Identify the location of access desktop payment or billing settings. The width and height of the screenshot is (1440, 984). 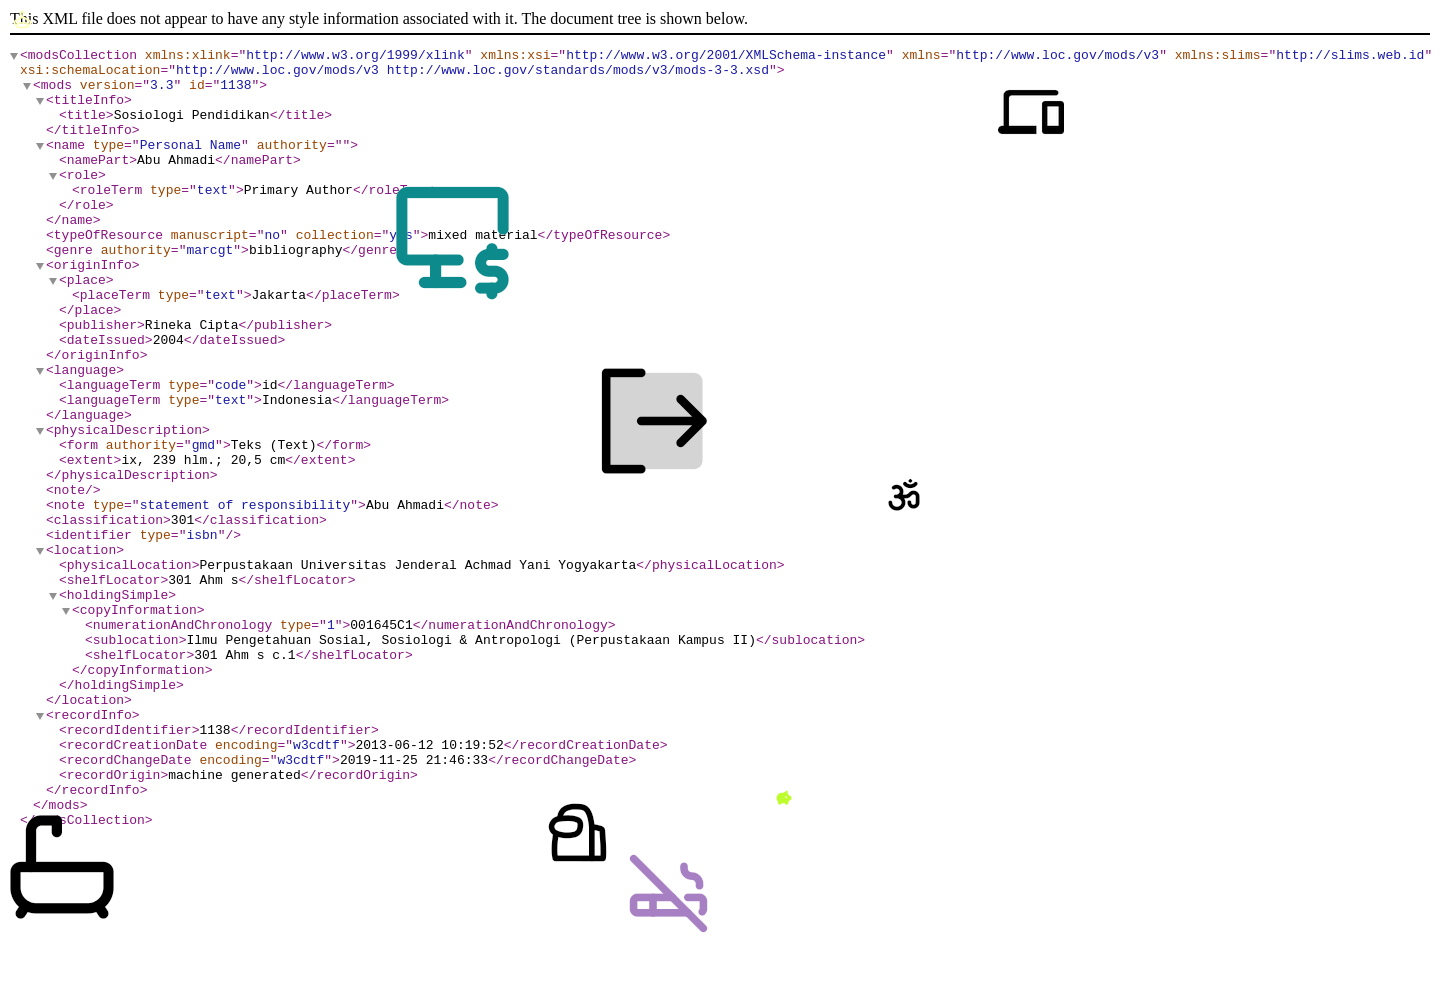
(452, 237).